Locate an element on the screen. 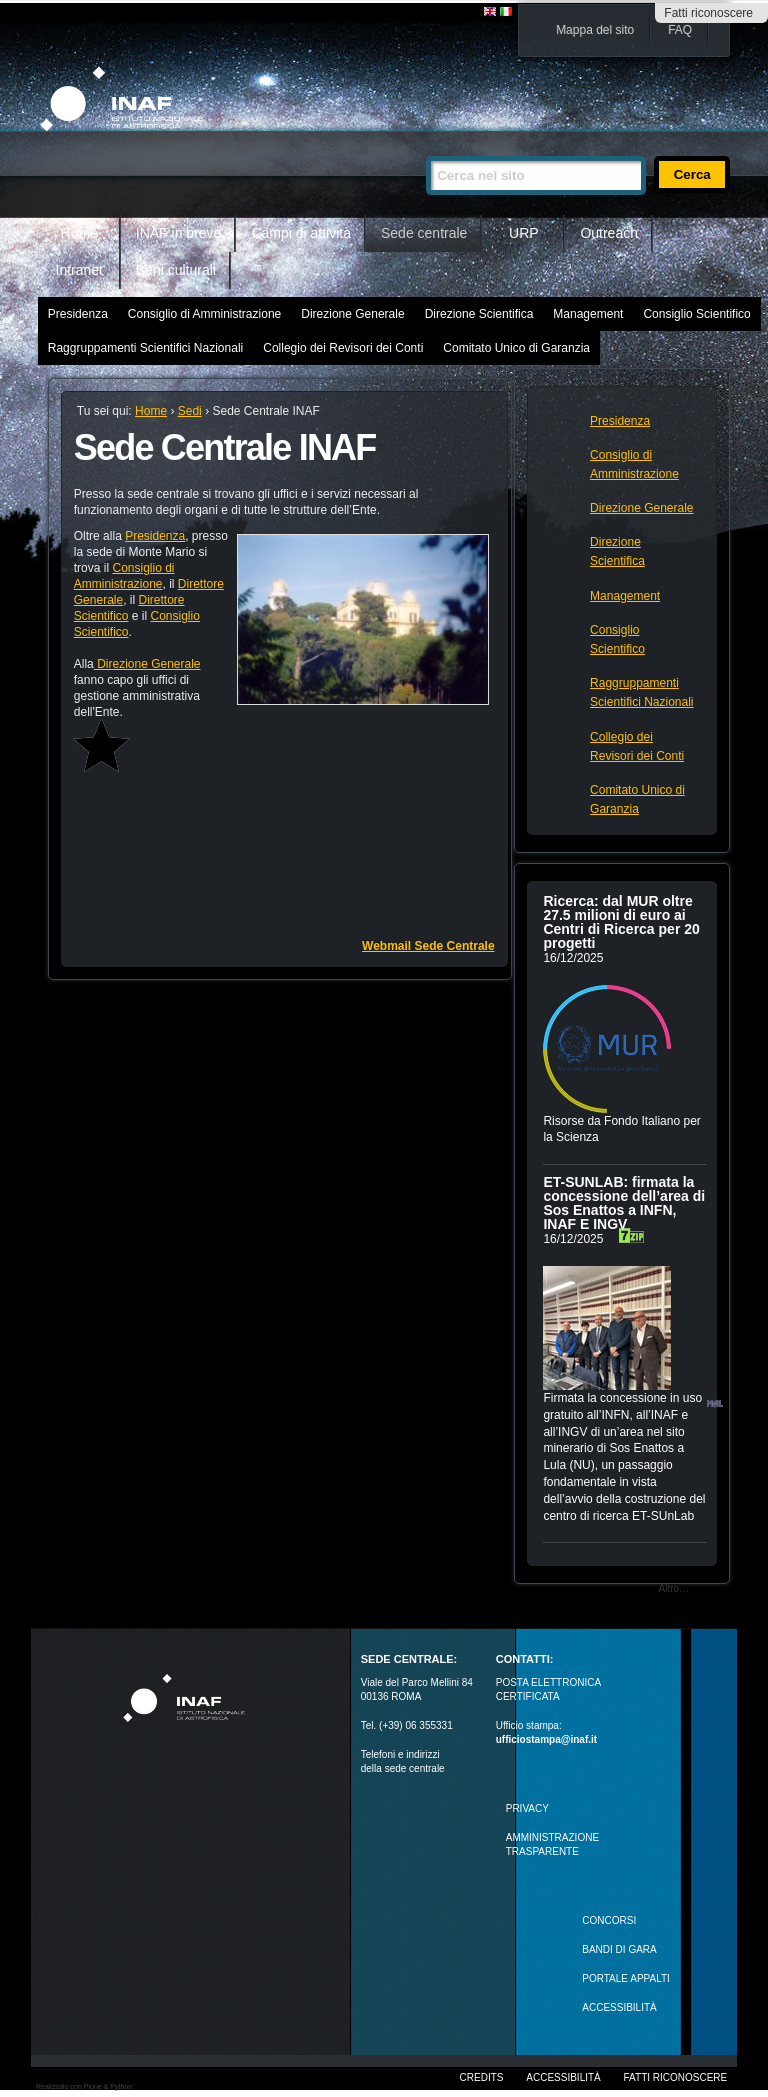  open MyAnimeList app or website is located at coordinates (715, 1404).